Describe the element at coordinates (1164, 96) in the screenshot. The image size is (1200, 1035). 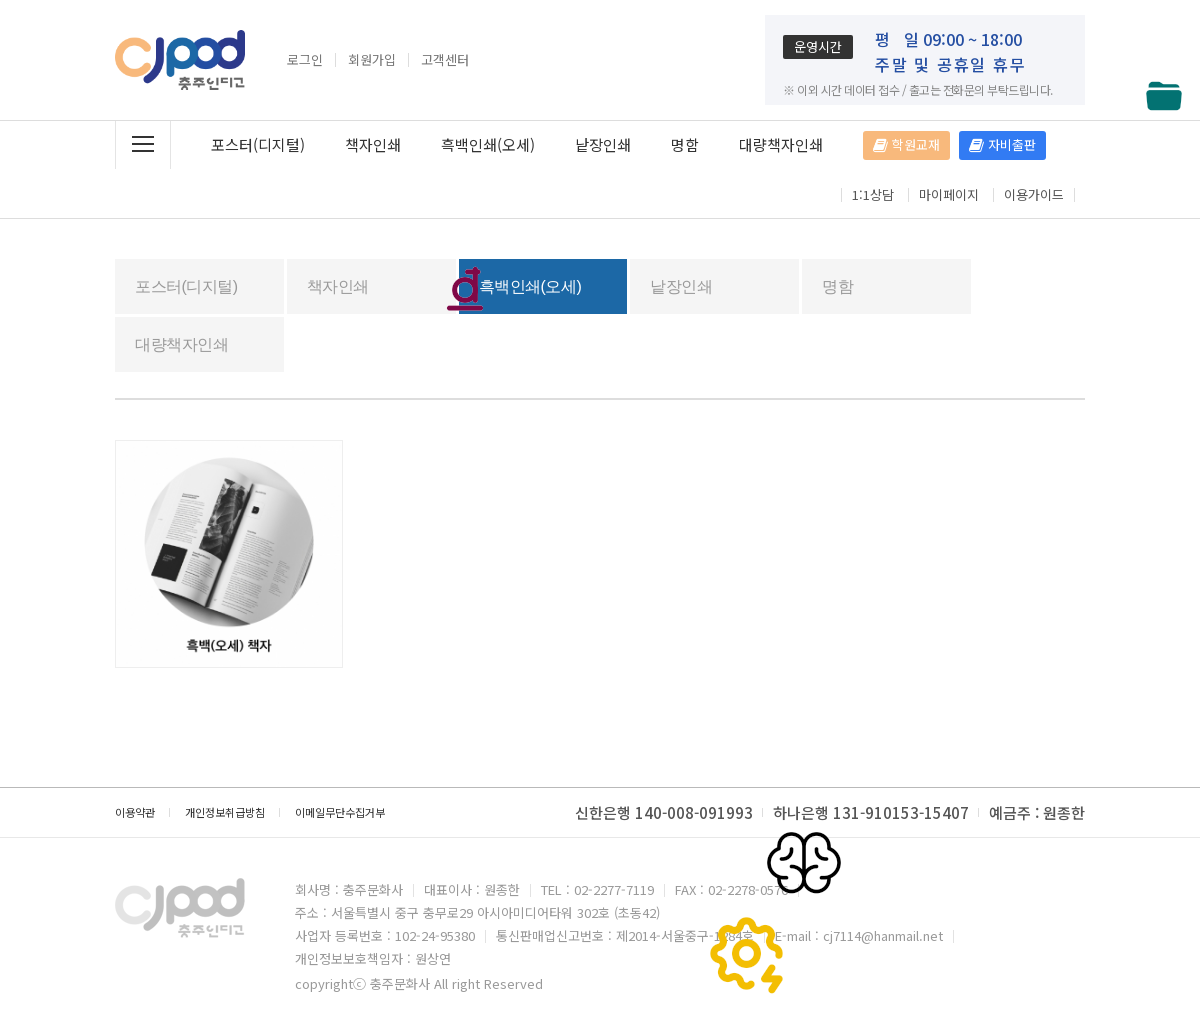
I see `open folder to view contents` at that location.